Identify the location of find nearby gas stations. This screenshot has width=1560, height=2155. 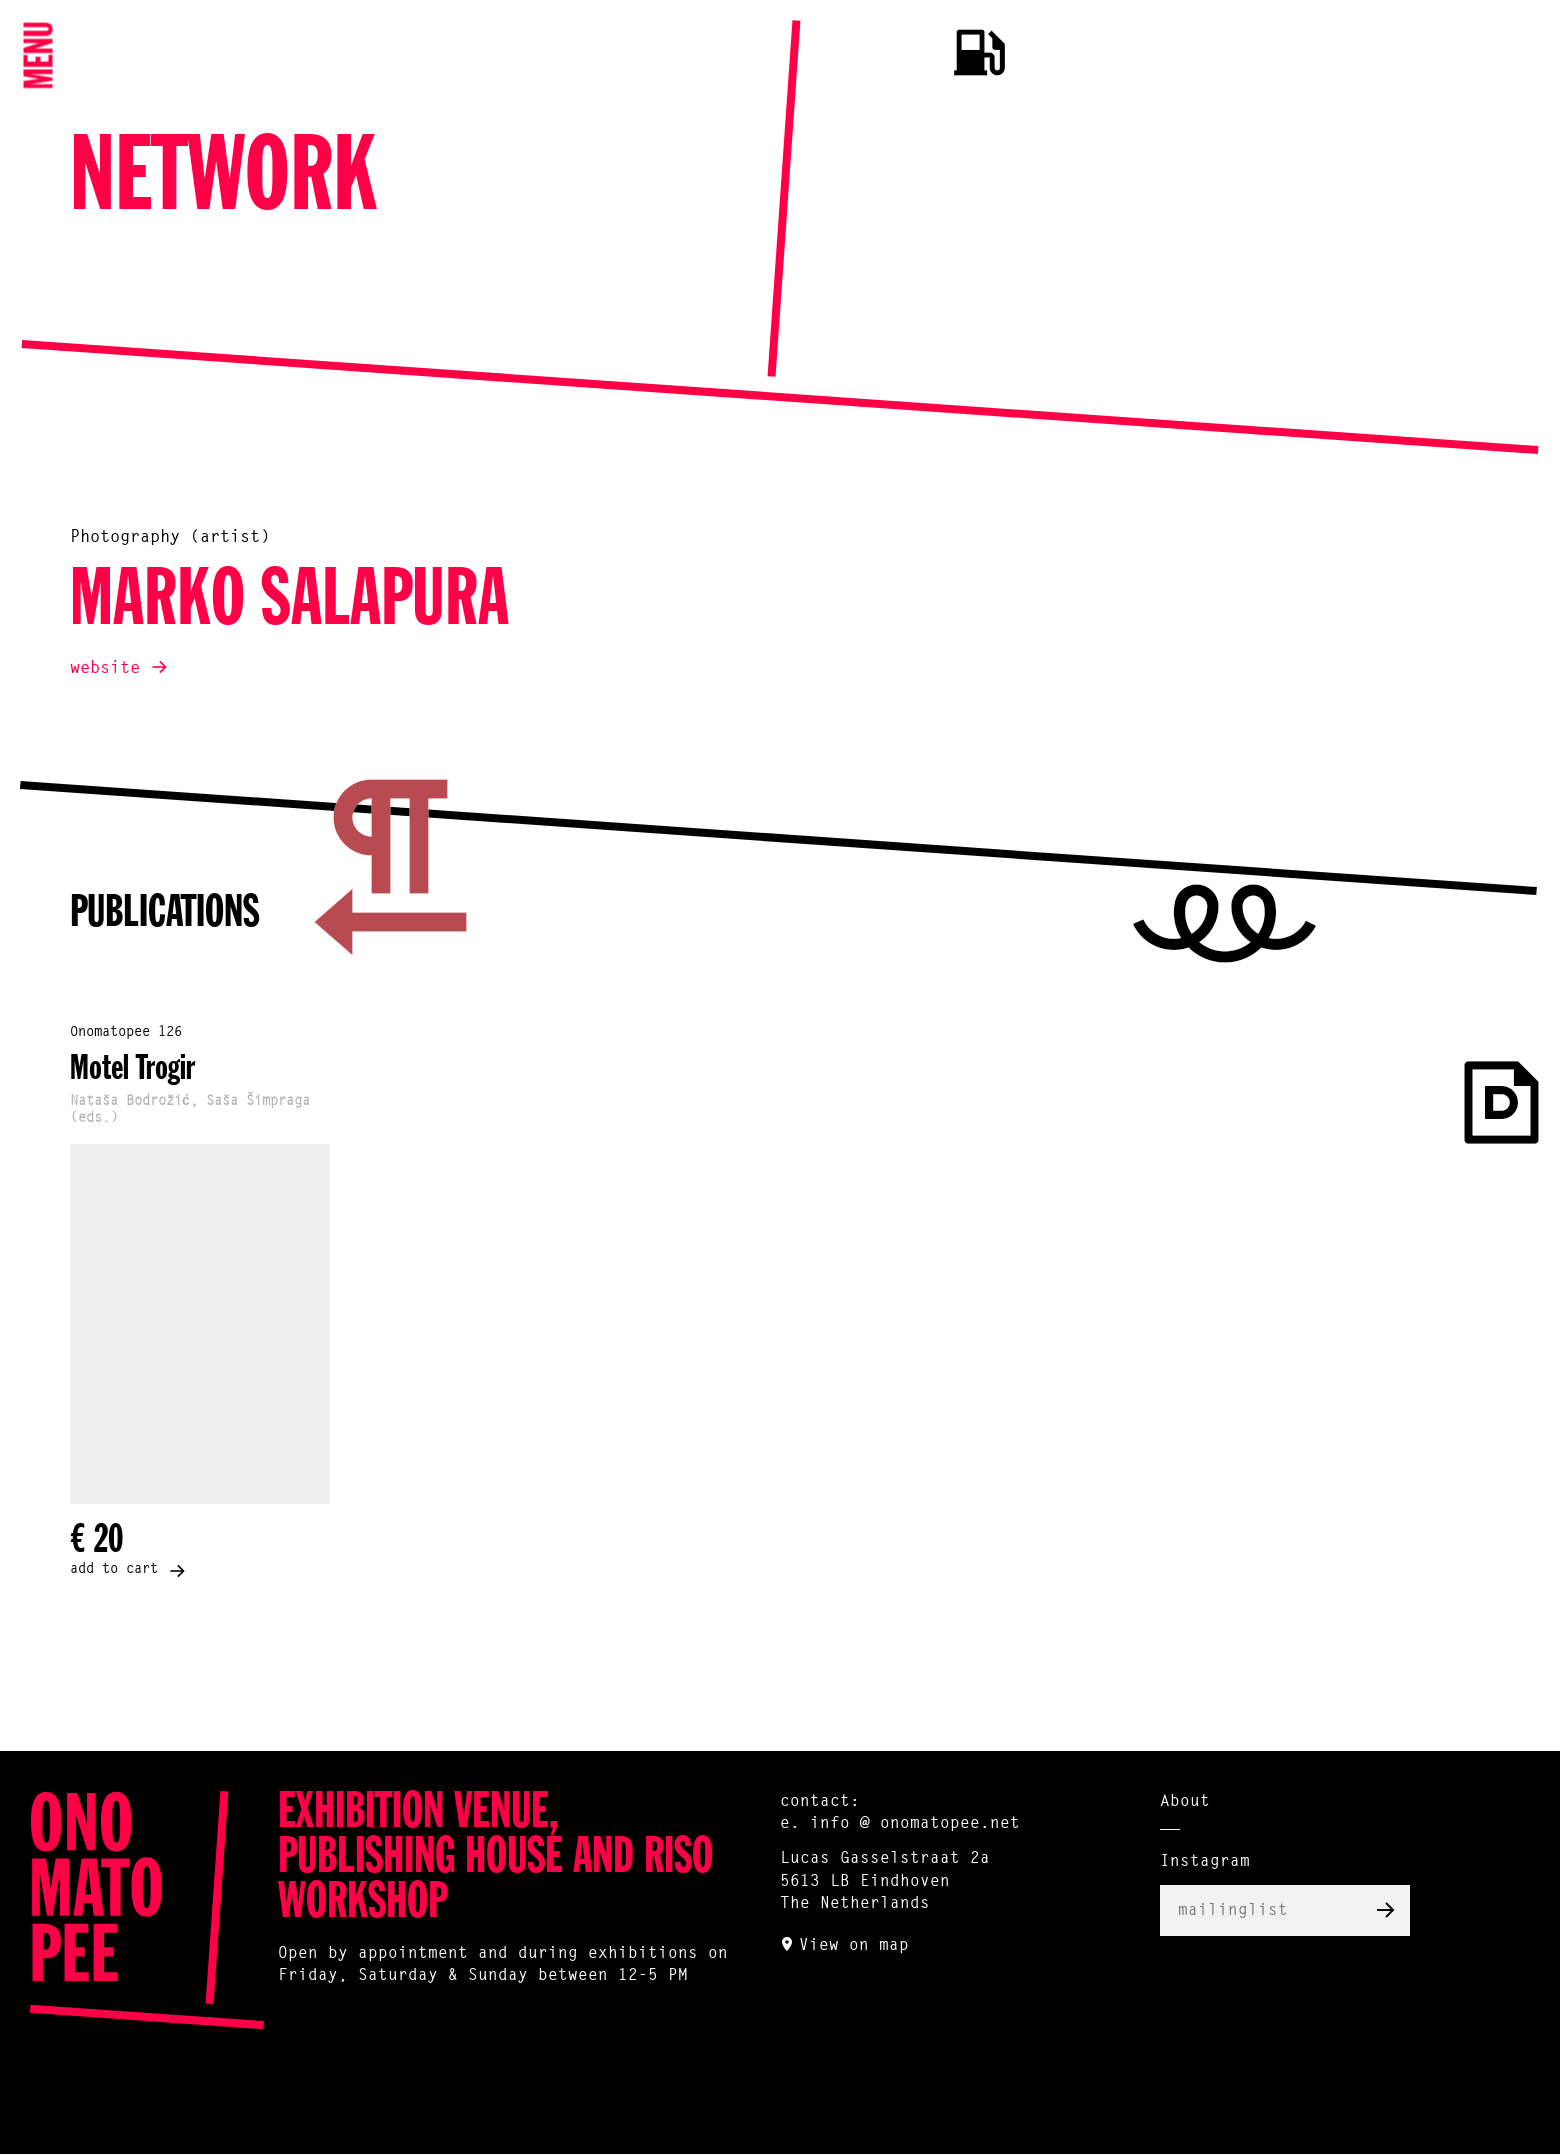
(979, 52).